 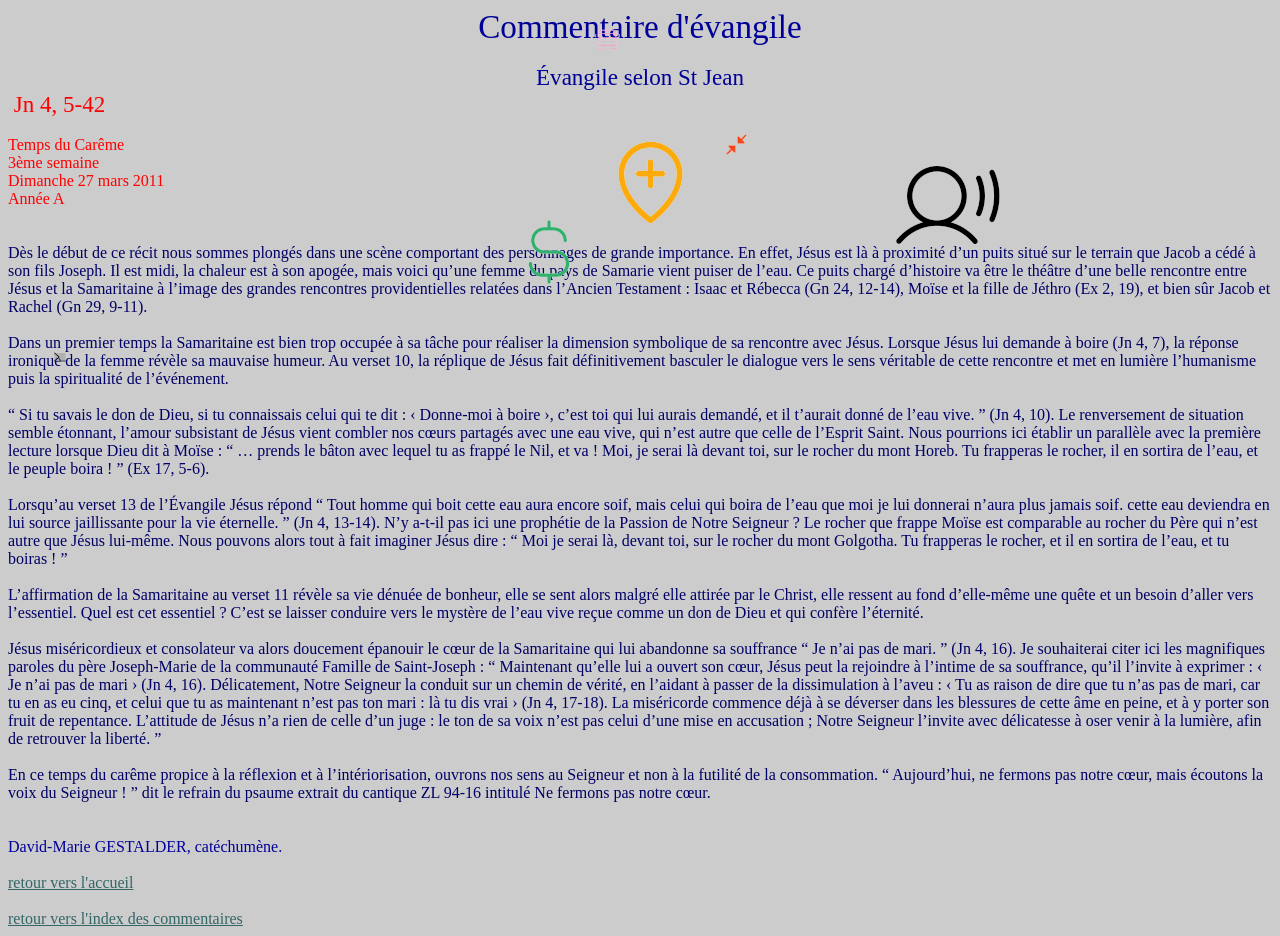 I want to click on view account balance or financial information, so click(x=549, y=252).